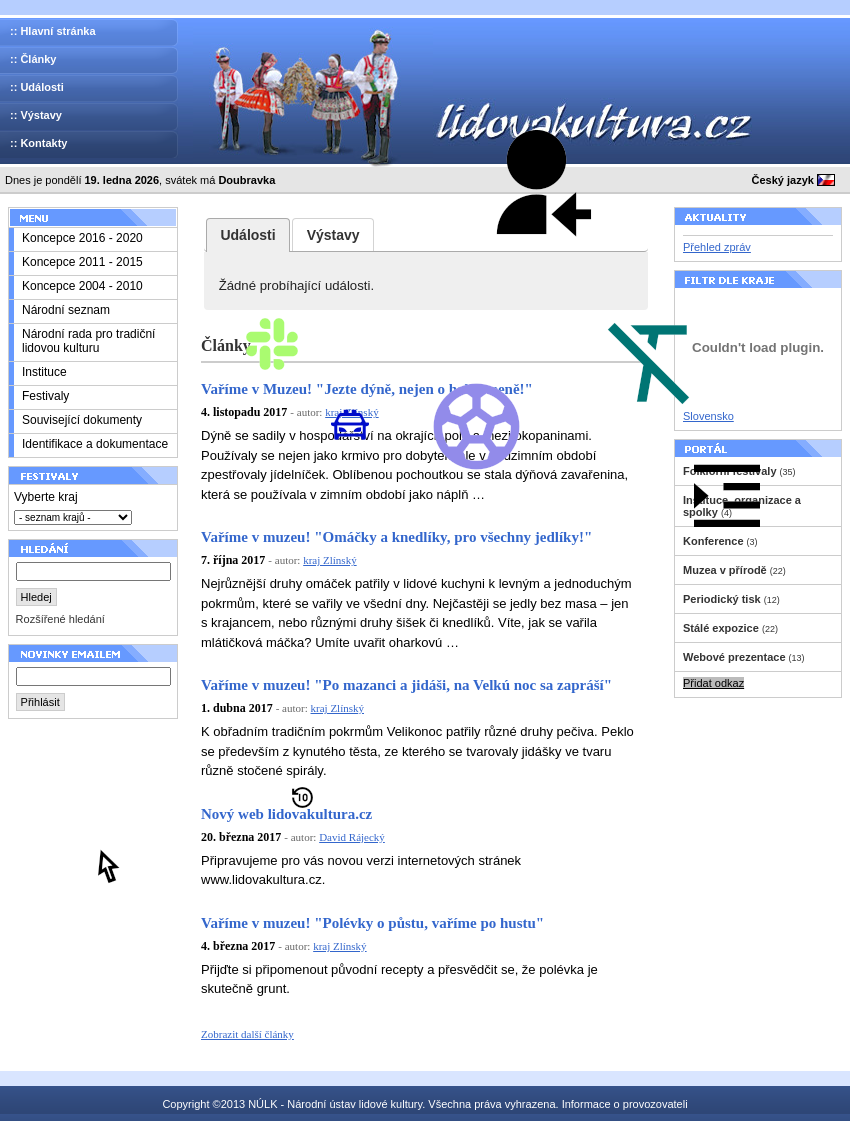 Image resolution: width=850 pixels, height=1121 pixels. What do you see at coordinates (350, 424) in the screenshot?
I see `locate nearby police stations` at bounding box center [350, 424].